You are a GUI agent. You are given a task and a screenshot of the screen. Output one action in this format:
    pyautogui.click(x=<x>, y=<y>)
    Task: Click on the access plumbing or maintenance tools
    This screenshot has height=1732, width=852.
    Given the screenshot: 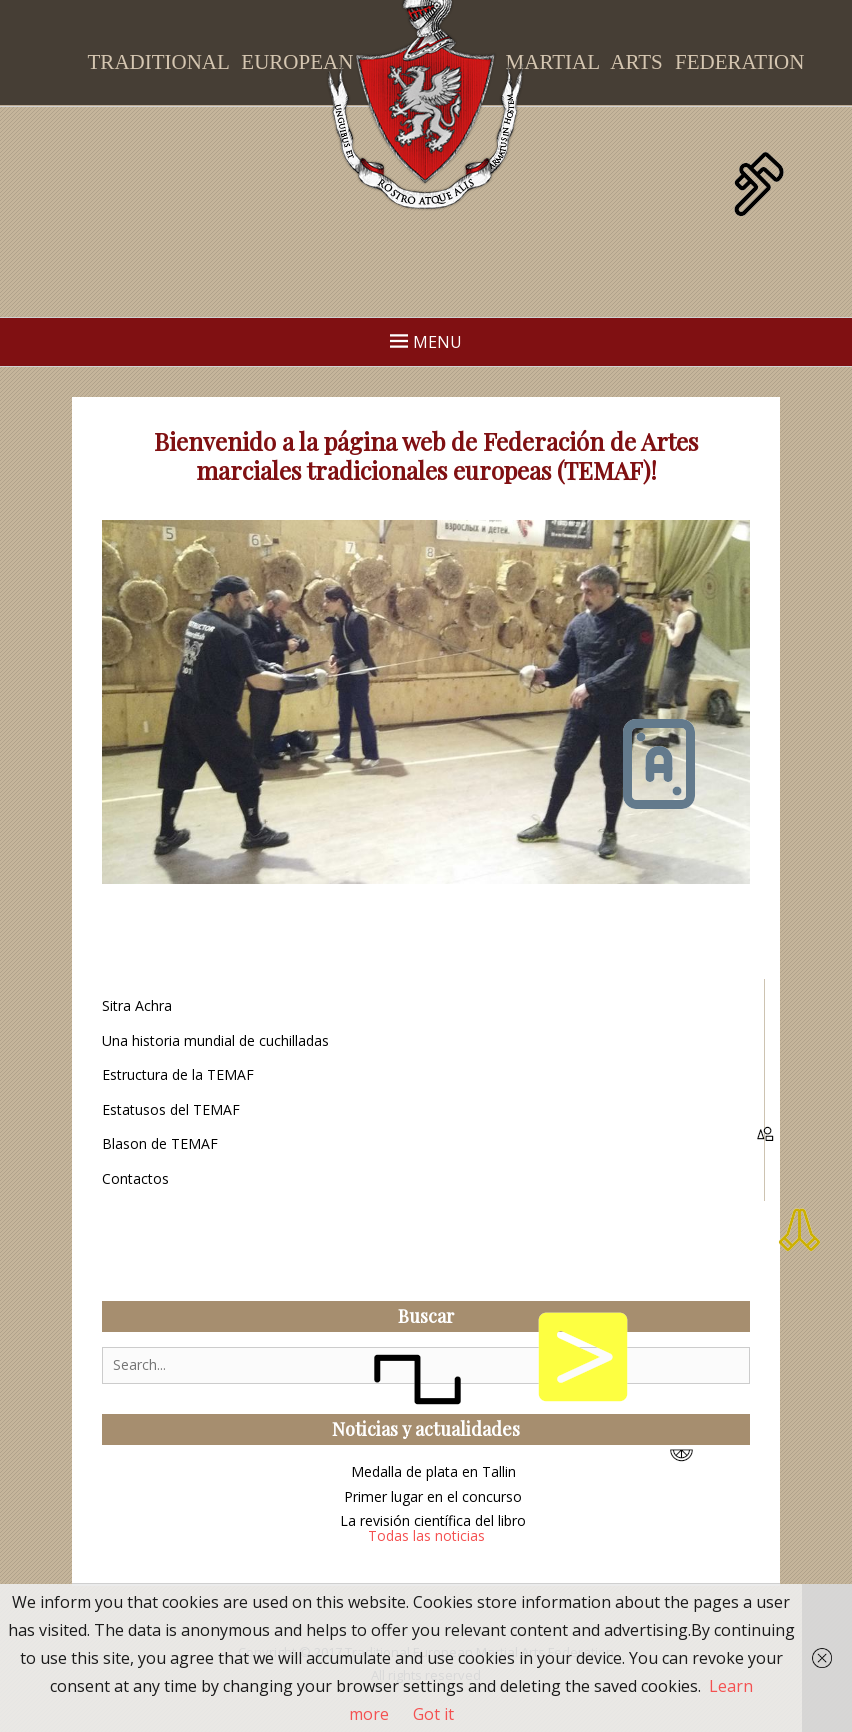 What is the action you would take?
    pyautogui.click(x=756, y=184)
    